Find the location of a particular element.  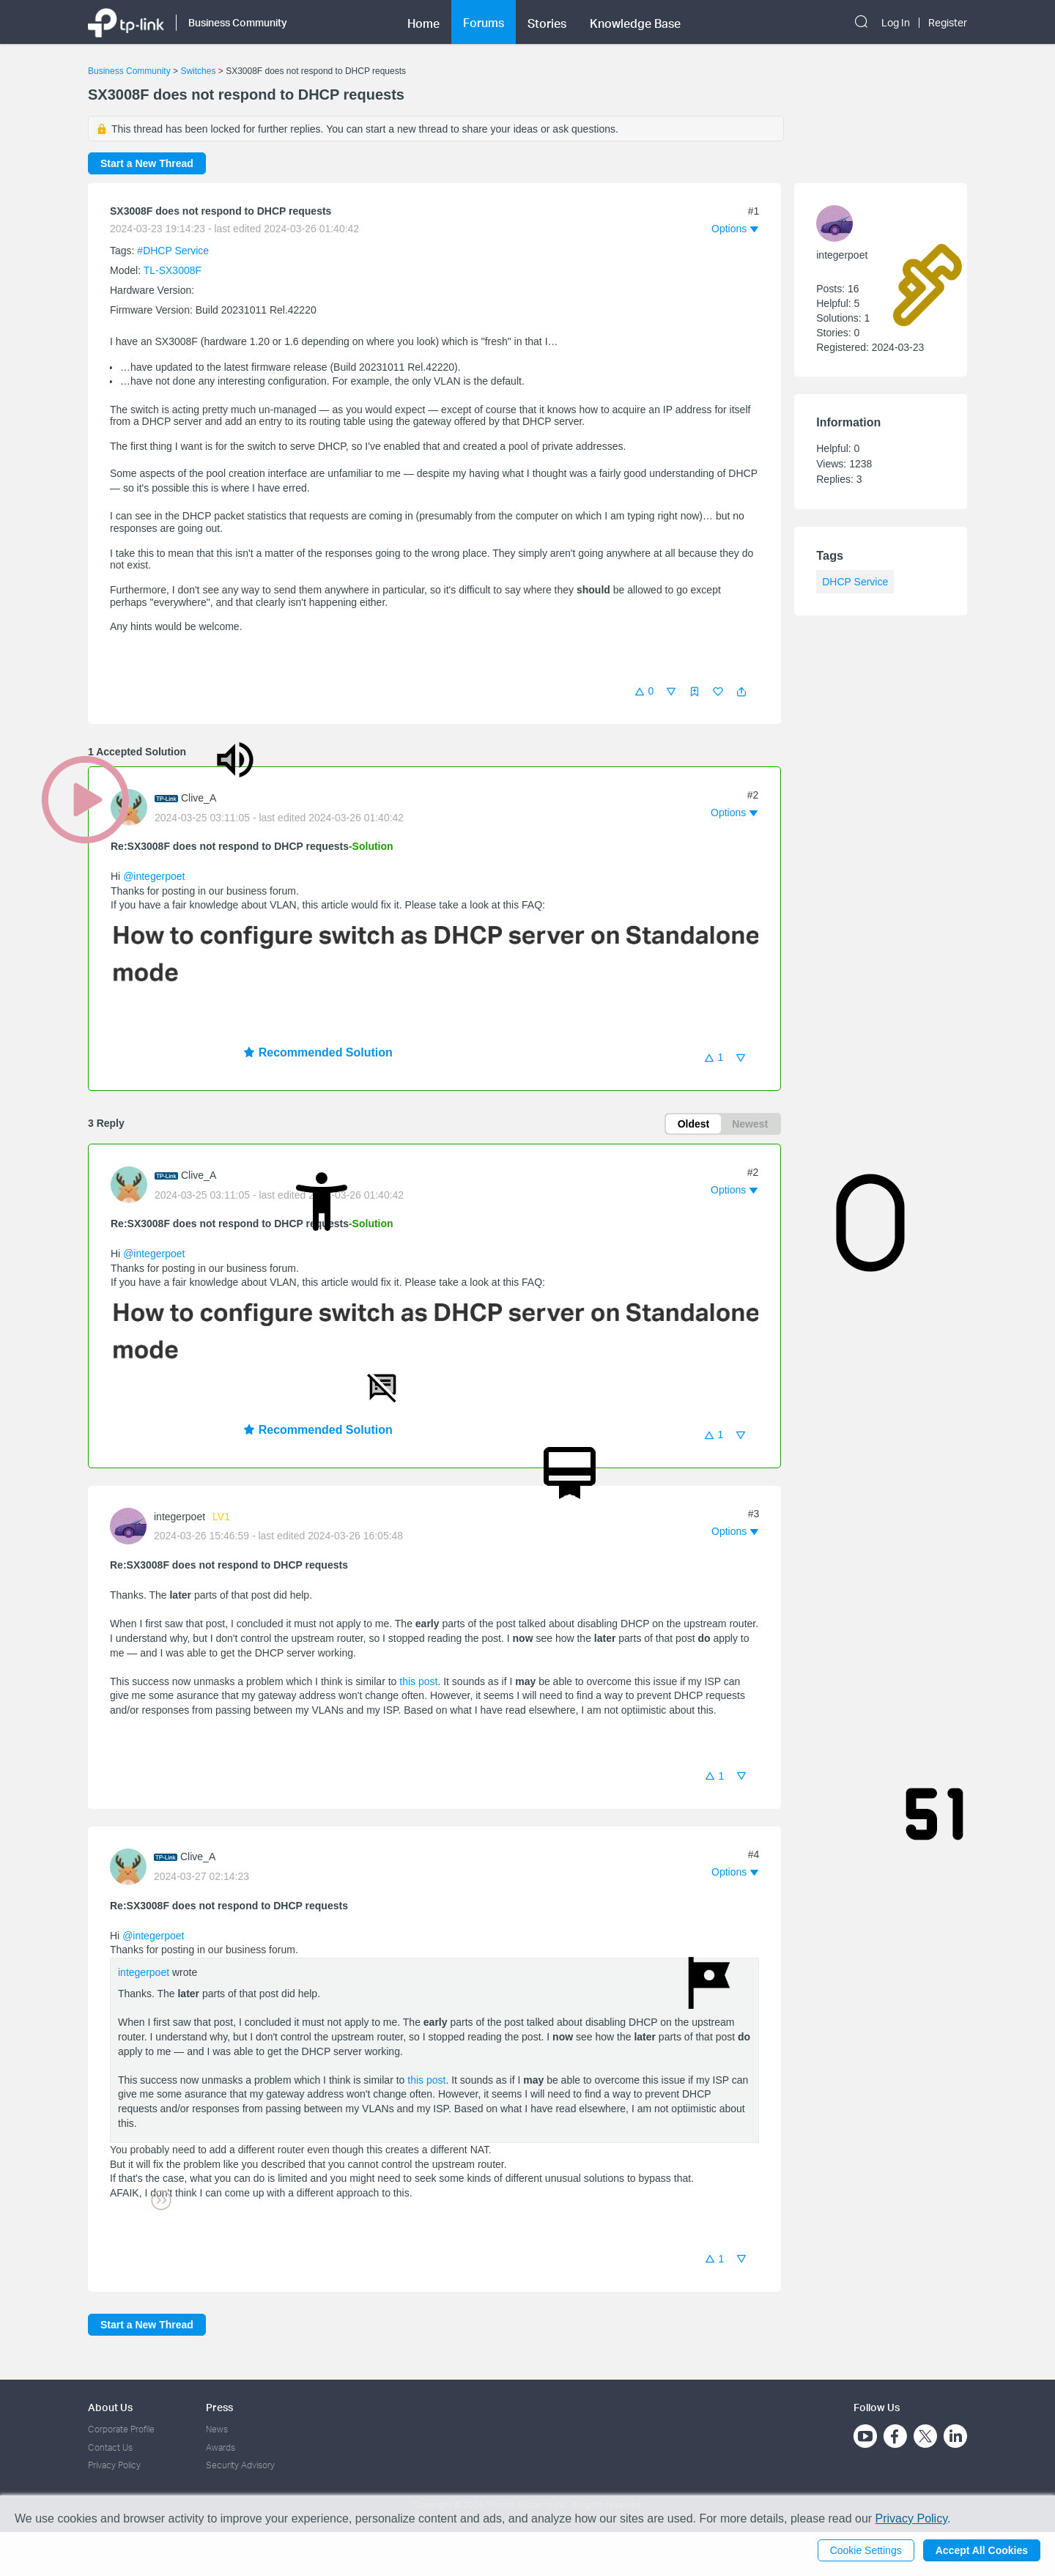

indicates item number 51 in a list or sequence is located at coordinates (937, 1814).